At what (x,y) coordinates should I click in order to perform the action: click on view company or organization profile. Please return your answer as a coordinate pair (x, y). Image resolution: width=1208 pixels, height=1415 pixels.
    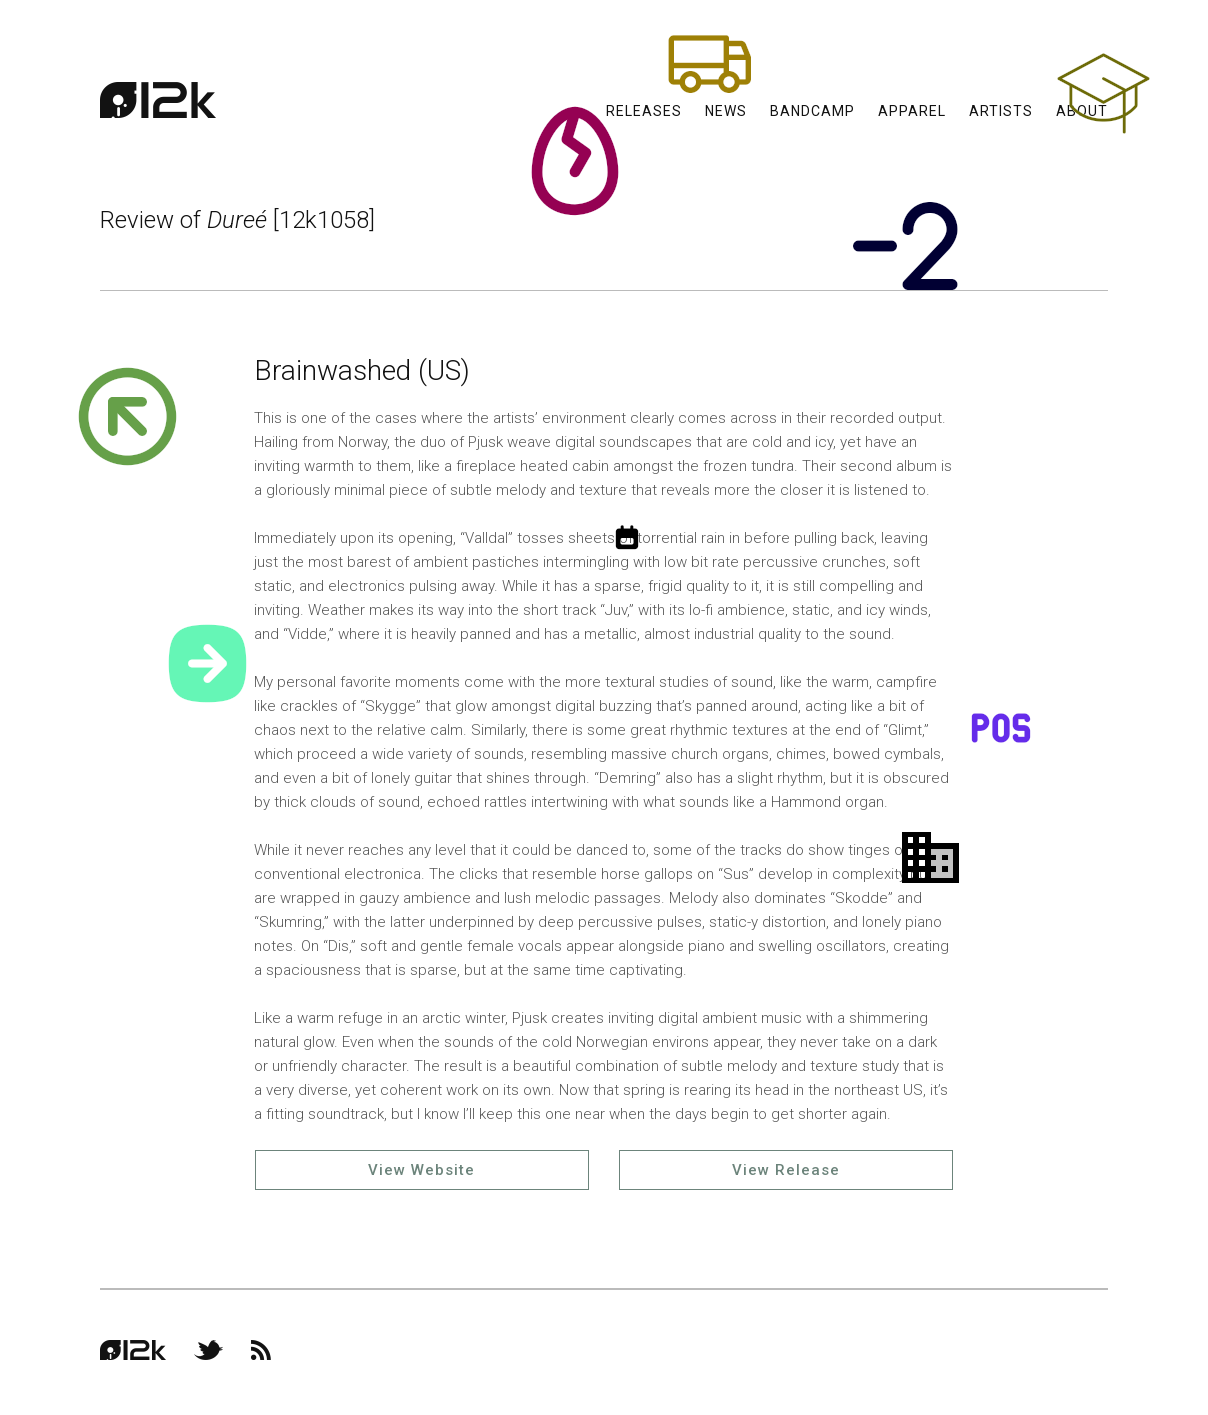
    Looking at the image, I should click on (930, 857).